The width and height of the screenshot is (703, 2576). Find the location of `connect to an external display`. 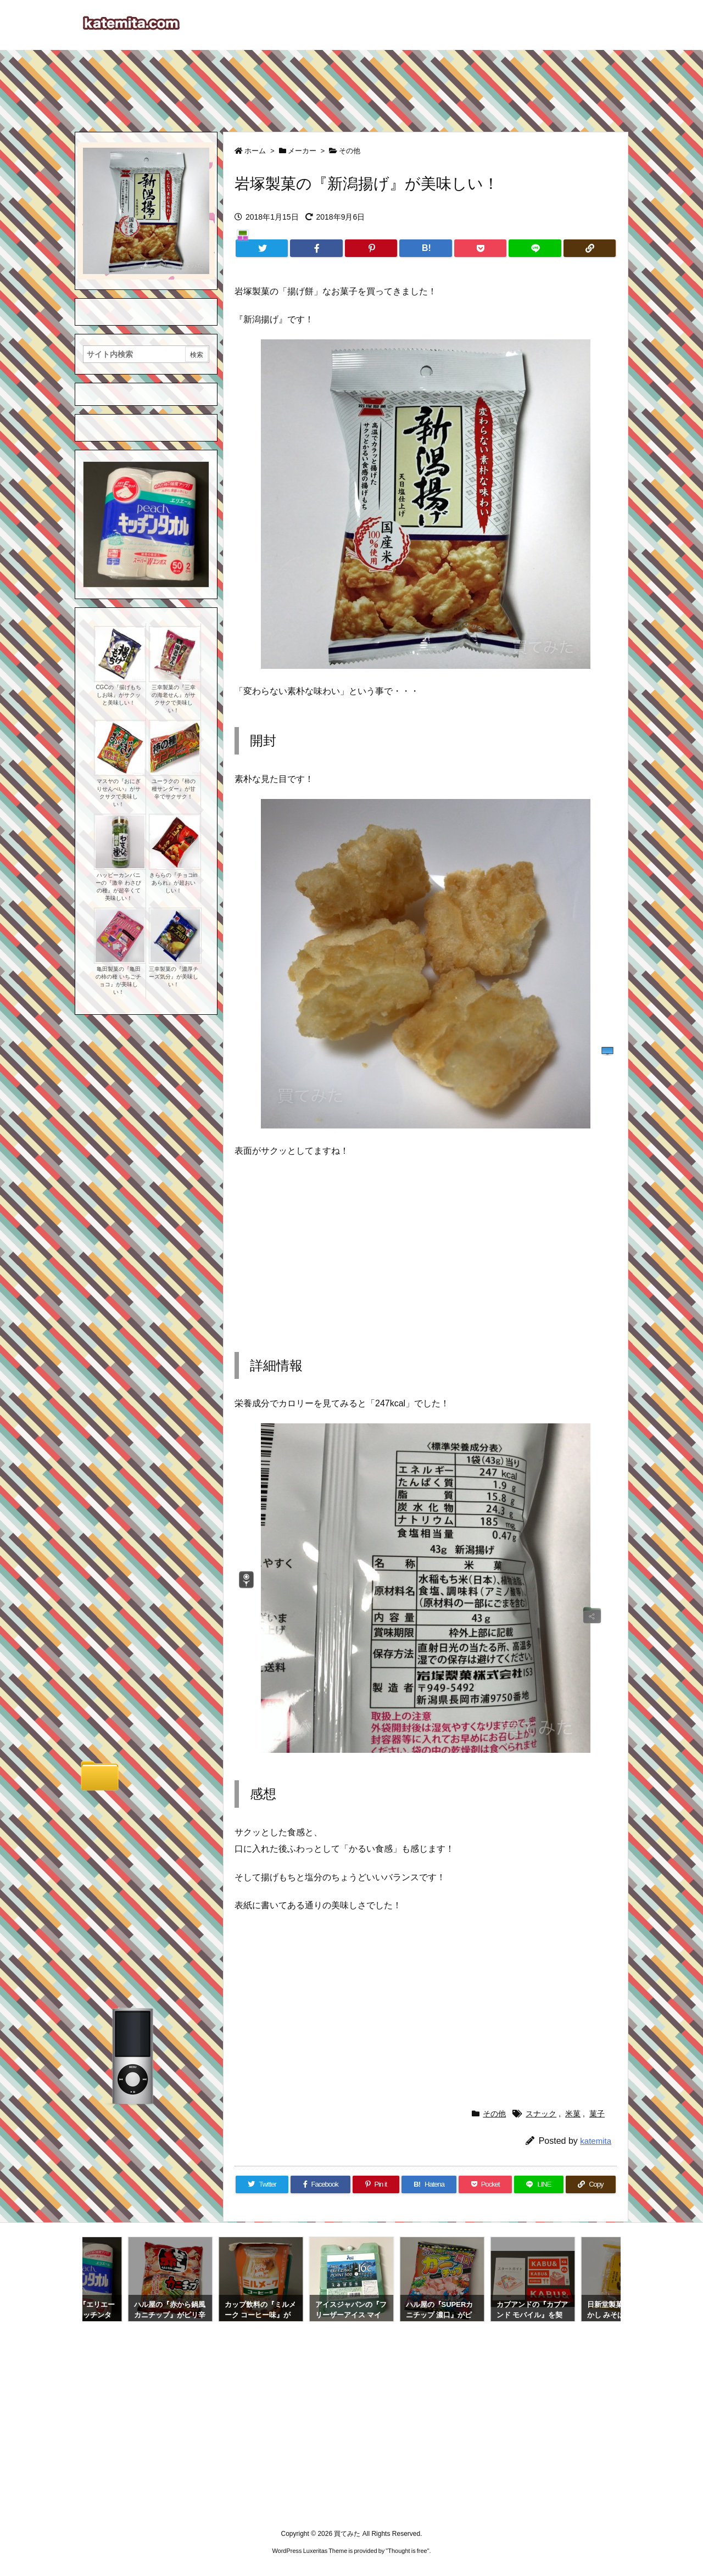

connect to an external display is located at coordinates (607, 1050).